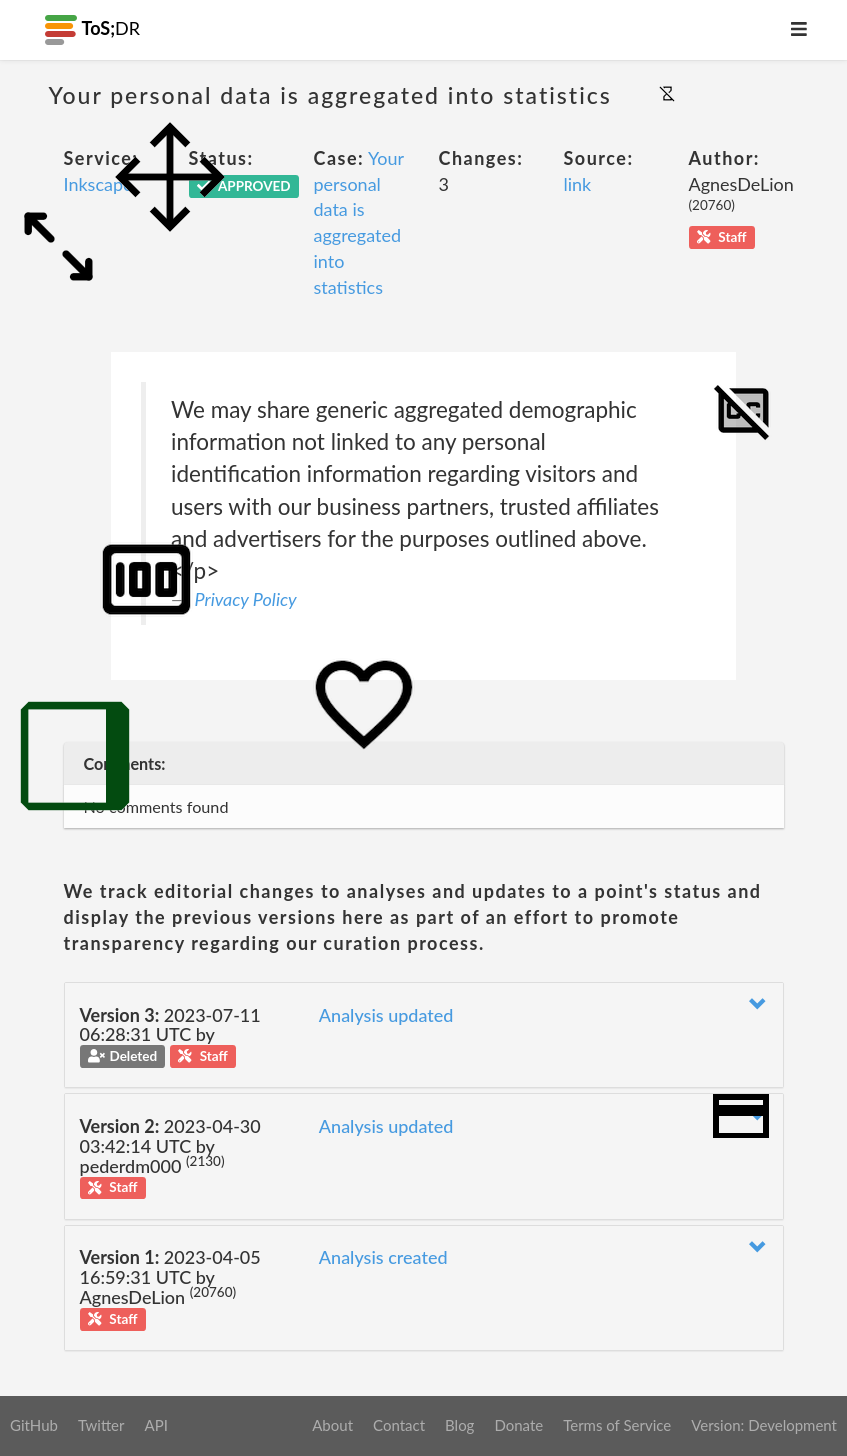 The width and height of the screenshot is (847, 1456). I want to click on move or reposition an element, so click(170, 177).